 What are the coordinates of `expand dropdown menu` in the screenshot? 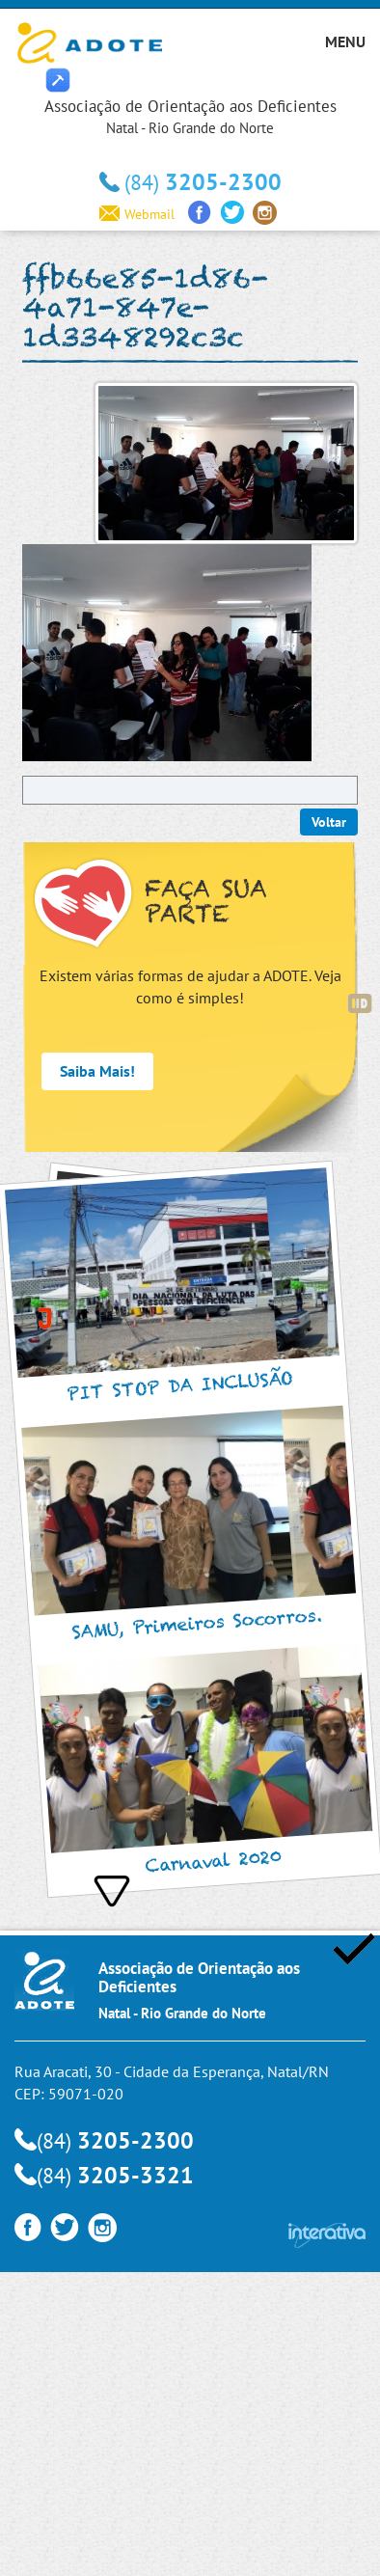 It's located at (112, 1890).